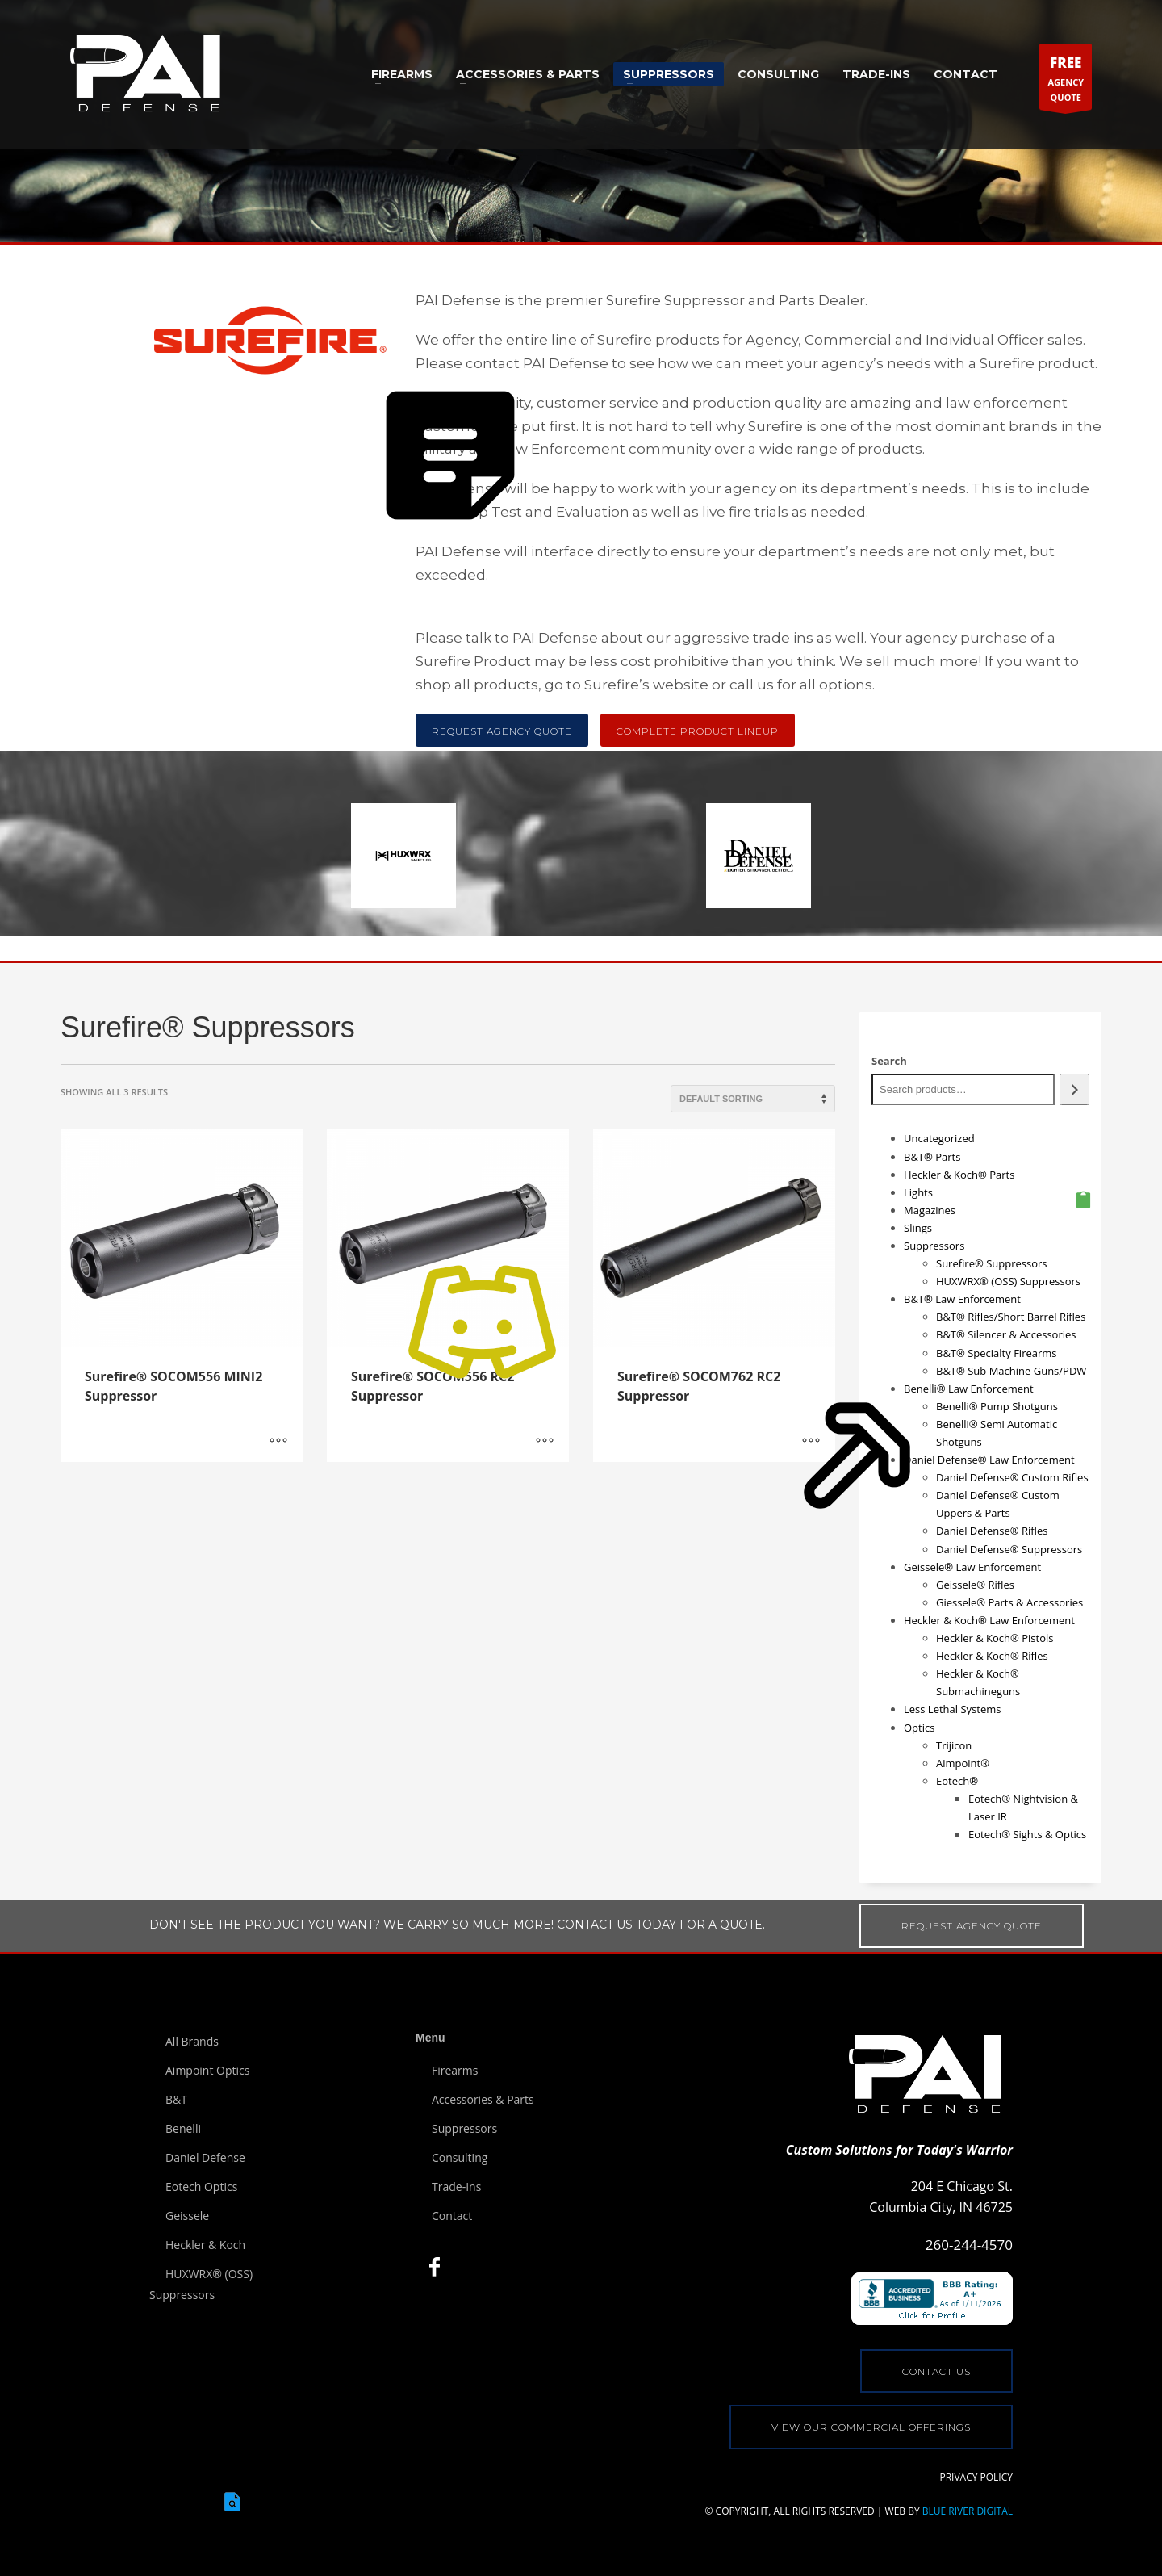  I want to click on copy to clipboard, so click(1083, 1200).